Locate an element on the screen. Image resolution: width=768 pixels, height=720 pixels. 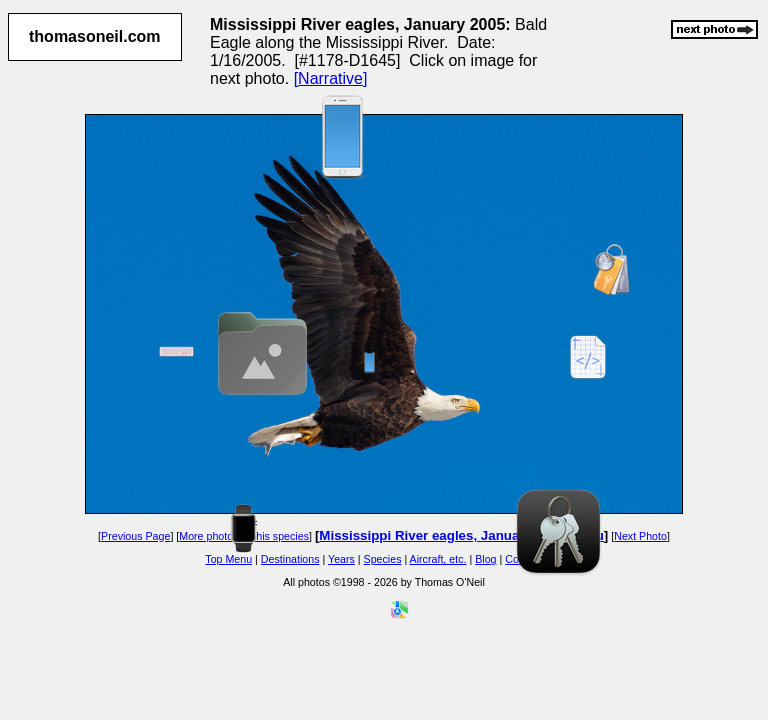
indicates a connected iPhone device is located at coordinates (342, 137).